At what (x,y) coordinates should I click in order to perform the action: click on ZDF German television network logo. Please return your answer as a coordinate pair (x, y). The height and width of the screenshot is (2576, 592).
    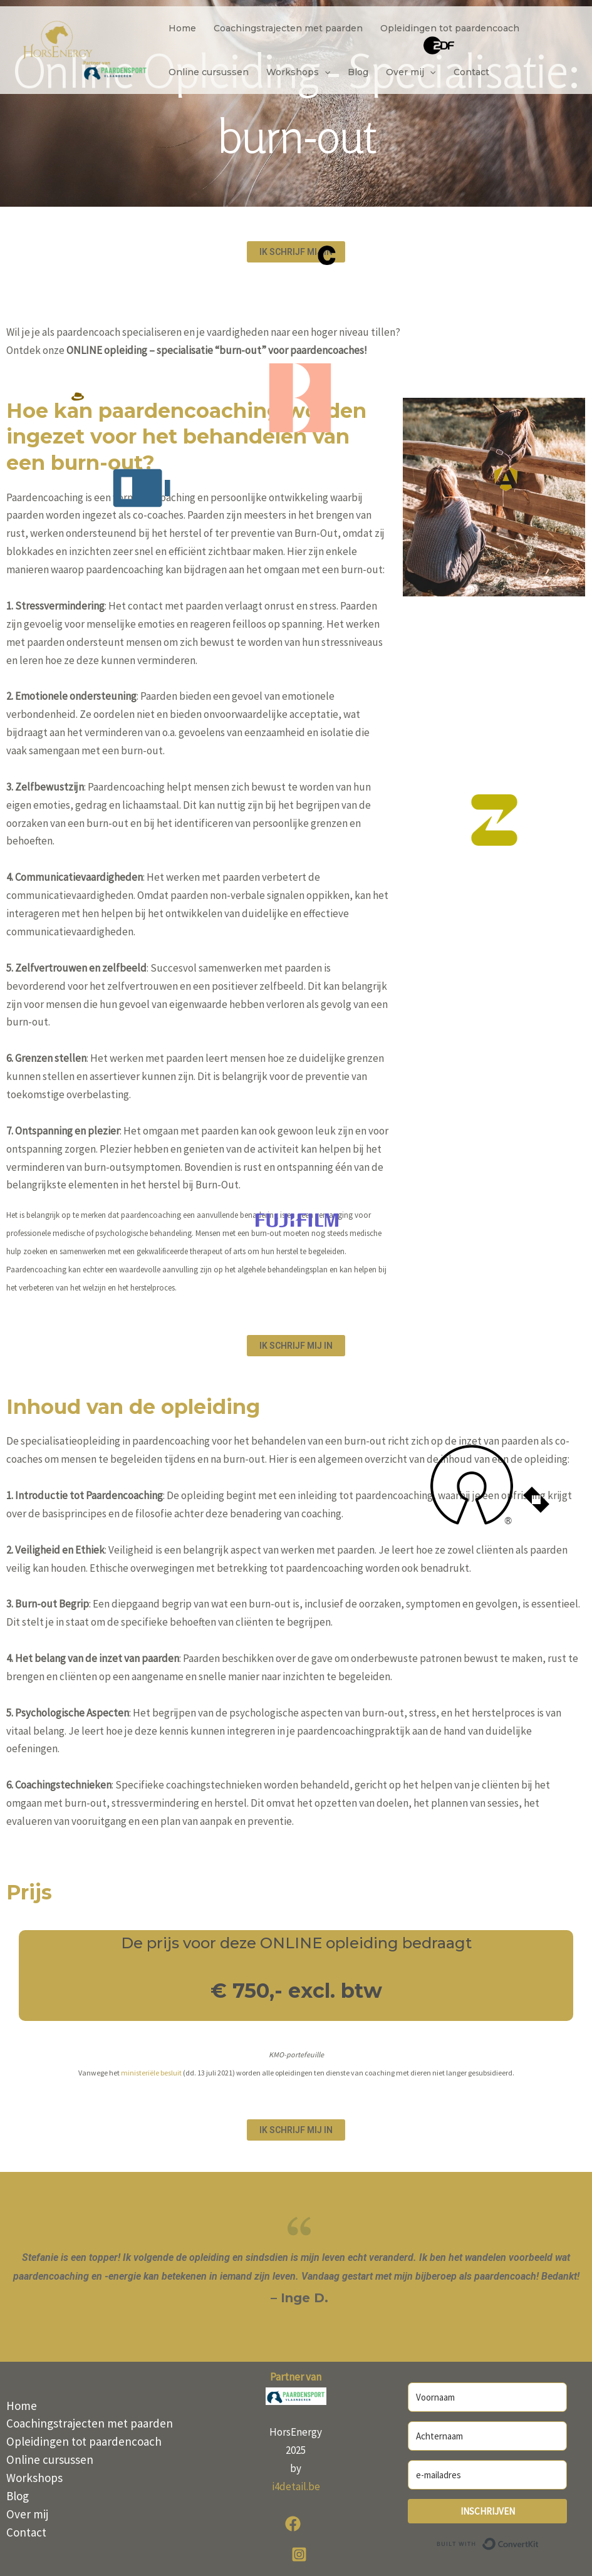
    Looking at the image, I should click on (439, 45).